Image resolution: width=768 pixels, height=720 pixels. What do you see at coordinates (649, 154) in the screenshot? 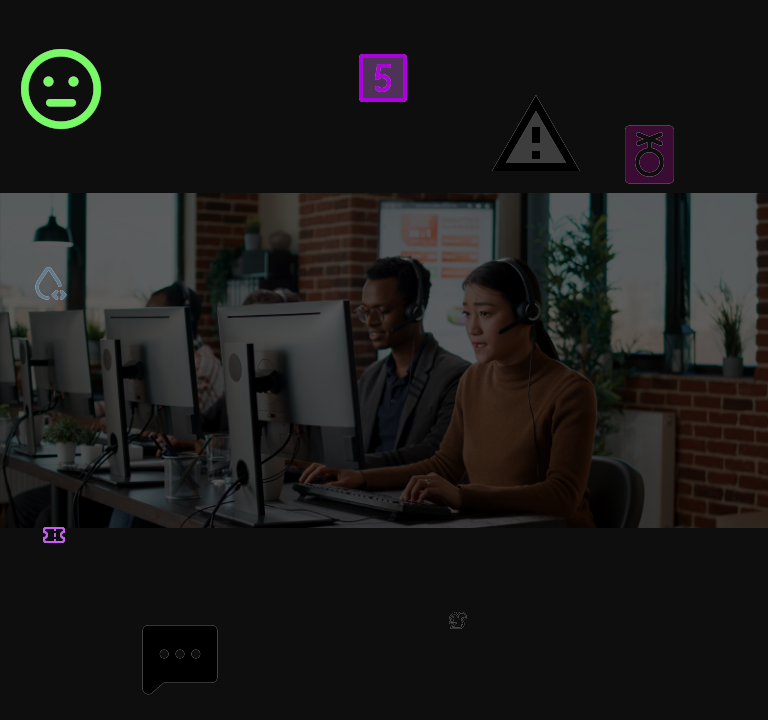
I see `indicates nonbinary gender identity option` at bounding box center [649, 154].